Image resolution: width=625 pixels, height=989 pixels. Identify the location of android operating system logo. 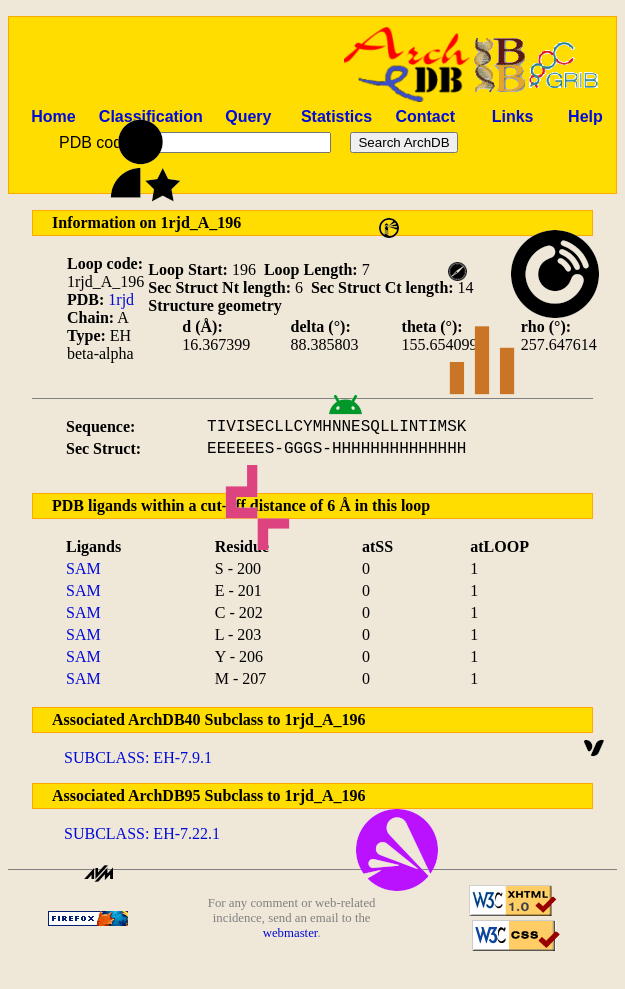
(345, 404).